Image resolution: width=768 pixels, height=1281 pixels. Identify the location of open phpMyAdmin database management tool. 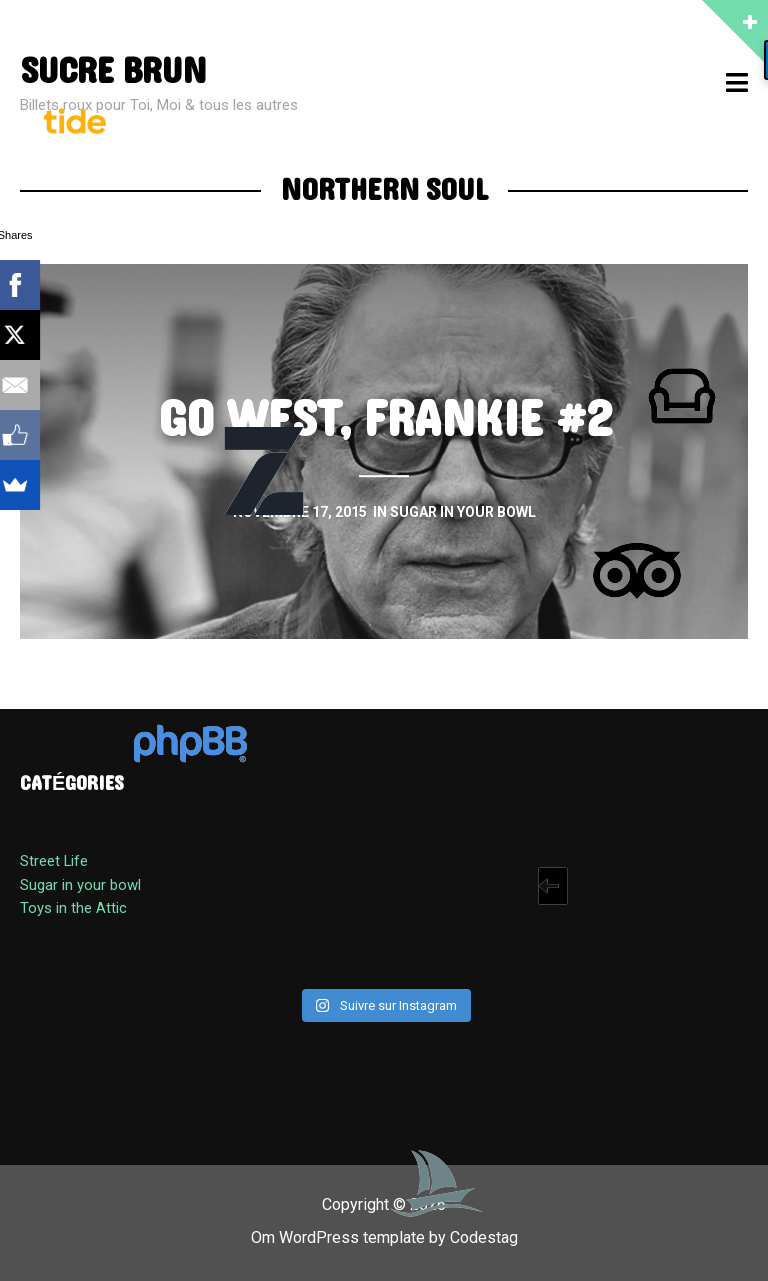
(436, 1183).